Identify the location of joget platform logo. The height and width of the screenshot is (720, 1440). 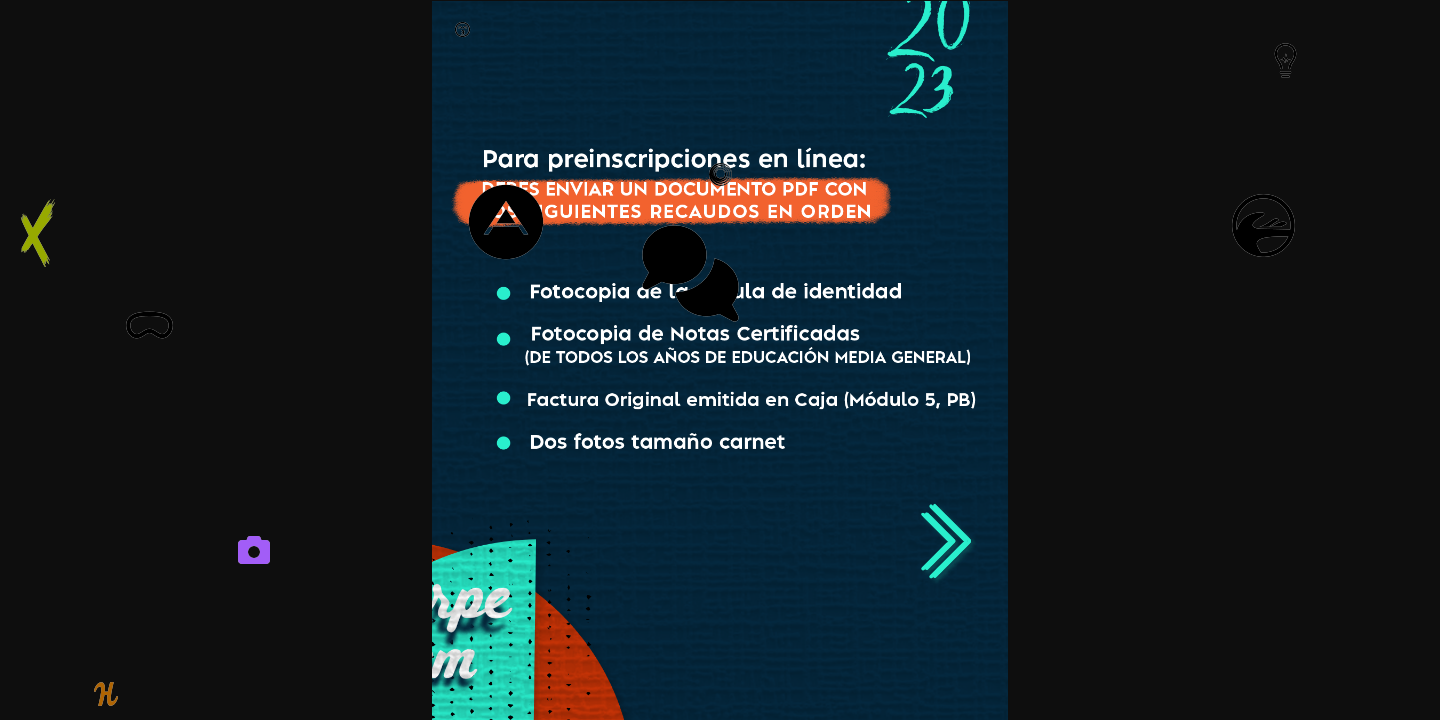
(1263, 225).